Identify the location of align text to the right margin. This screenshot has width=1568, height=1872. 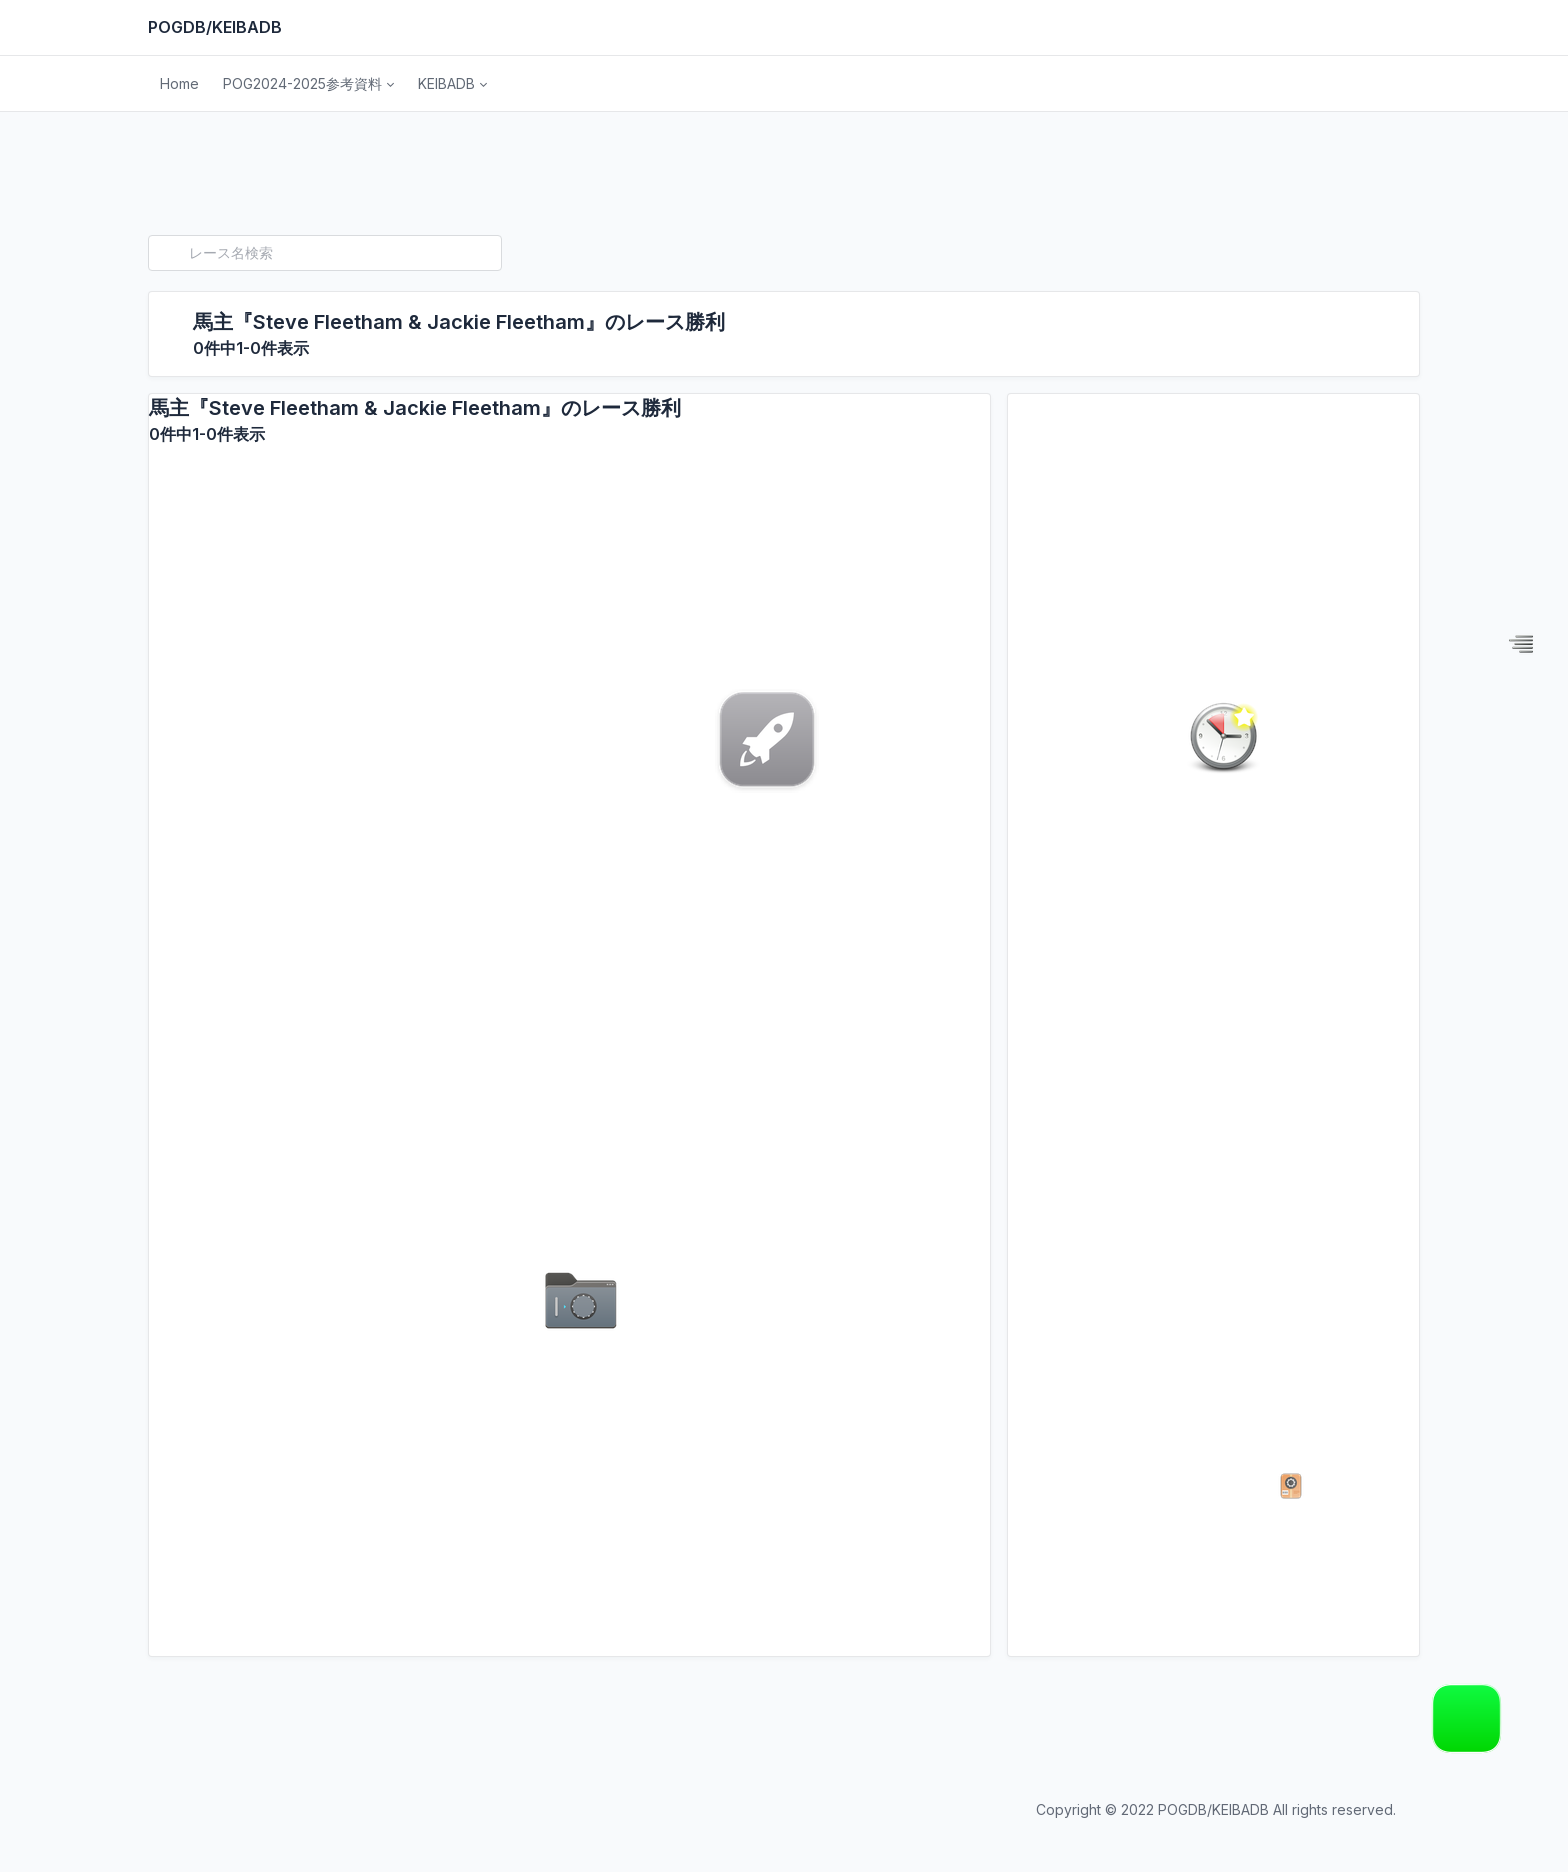
(1521, 644).